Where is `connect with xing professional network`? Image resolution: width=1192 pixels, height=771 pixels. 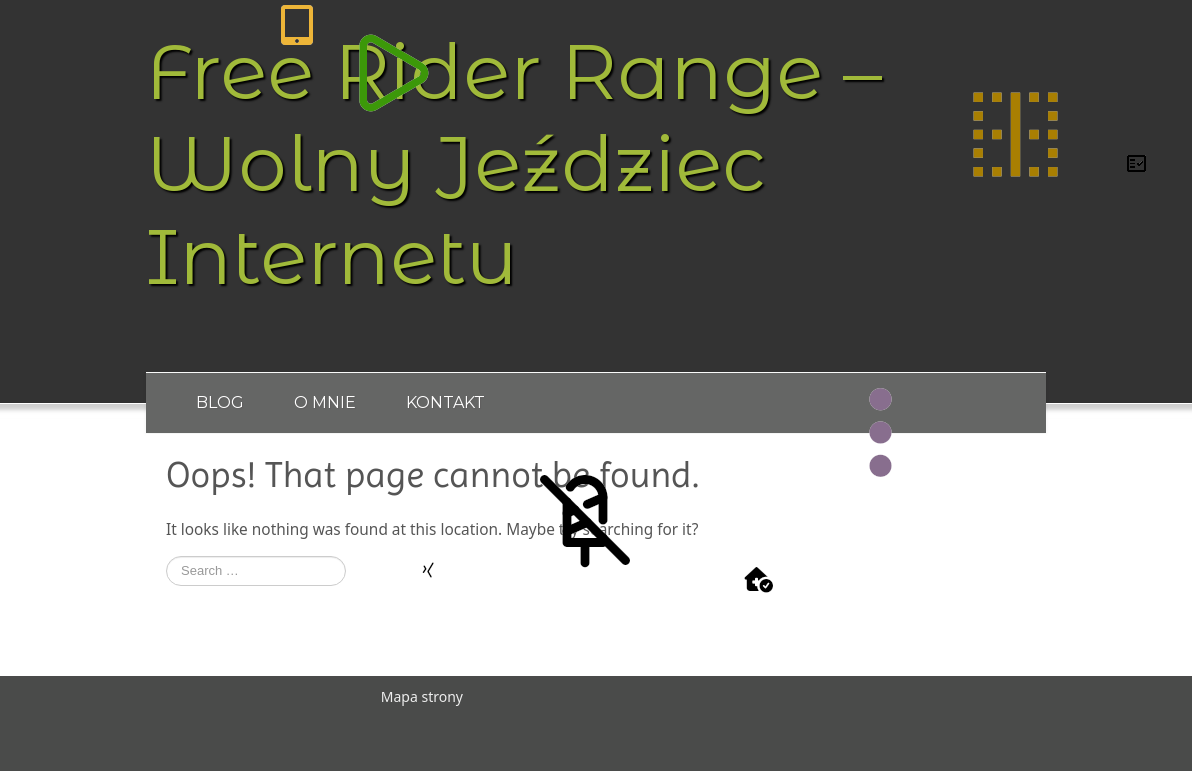
connect with xing professional network is located at coordinates (428, 570).